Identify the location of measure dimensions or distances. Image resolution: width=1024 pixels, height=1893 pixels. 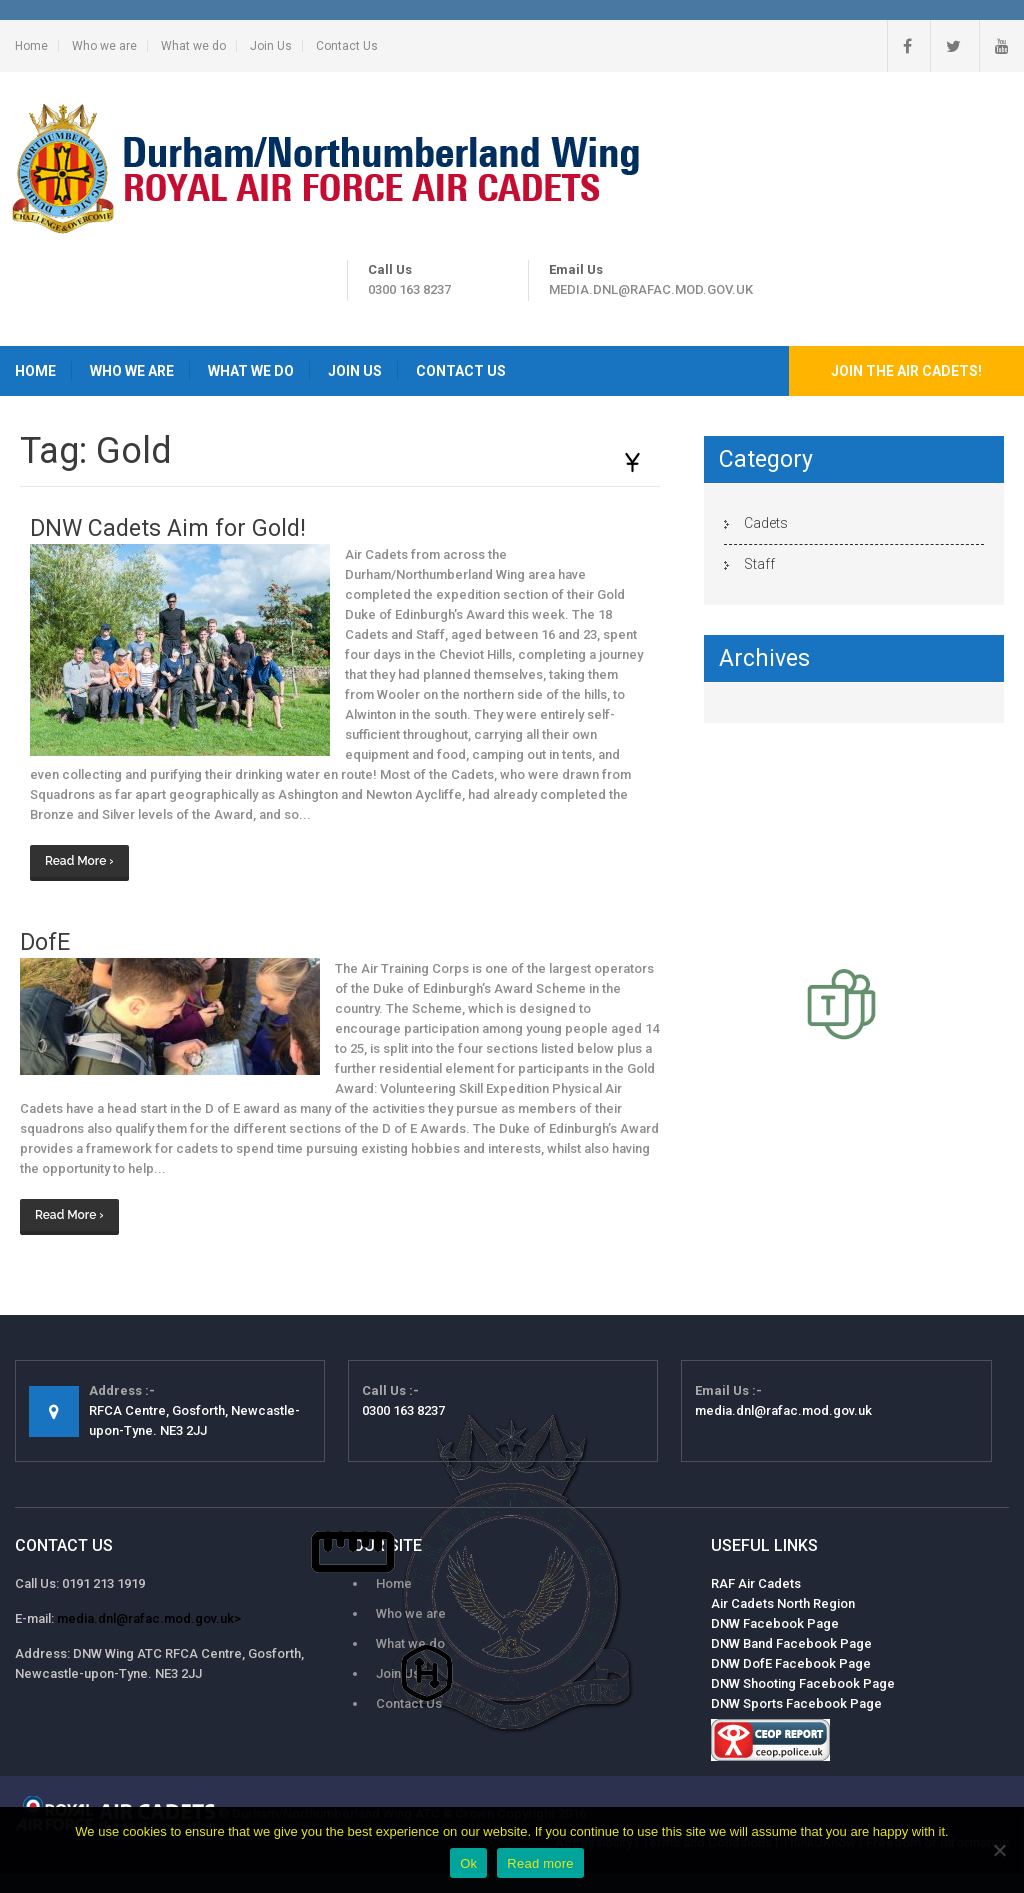
(353, 1552).